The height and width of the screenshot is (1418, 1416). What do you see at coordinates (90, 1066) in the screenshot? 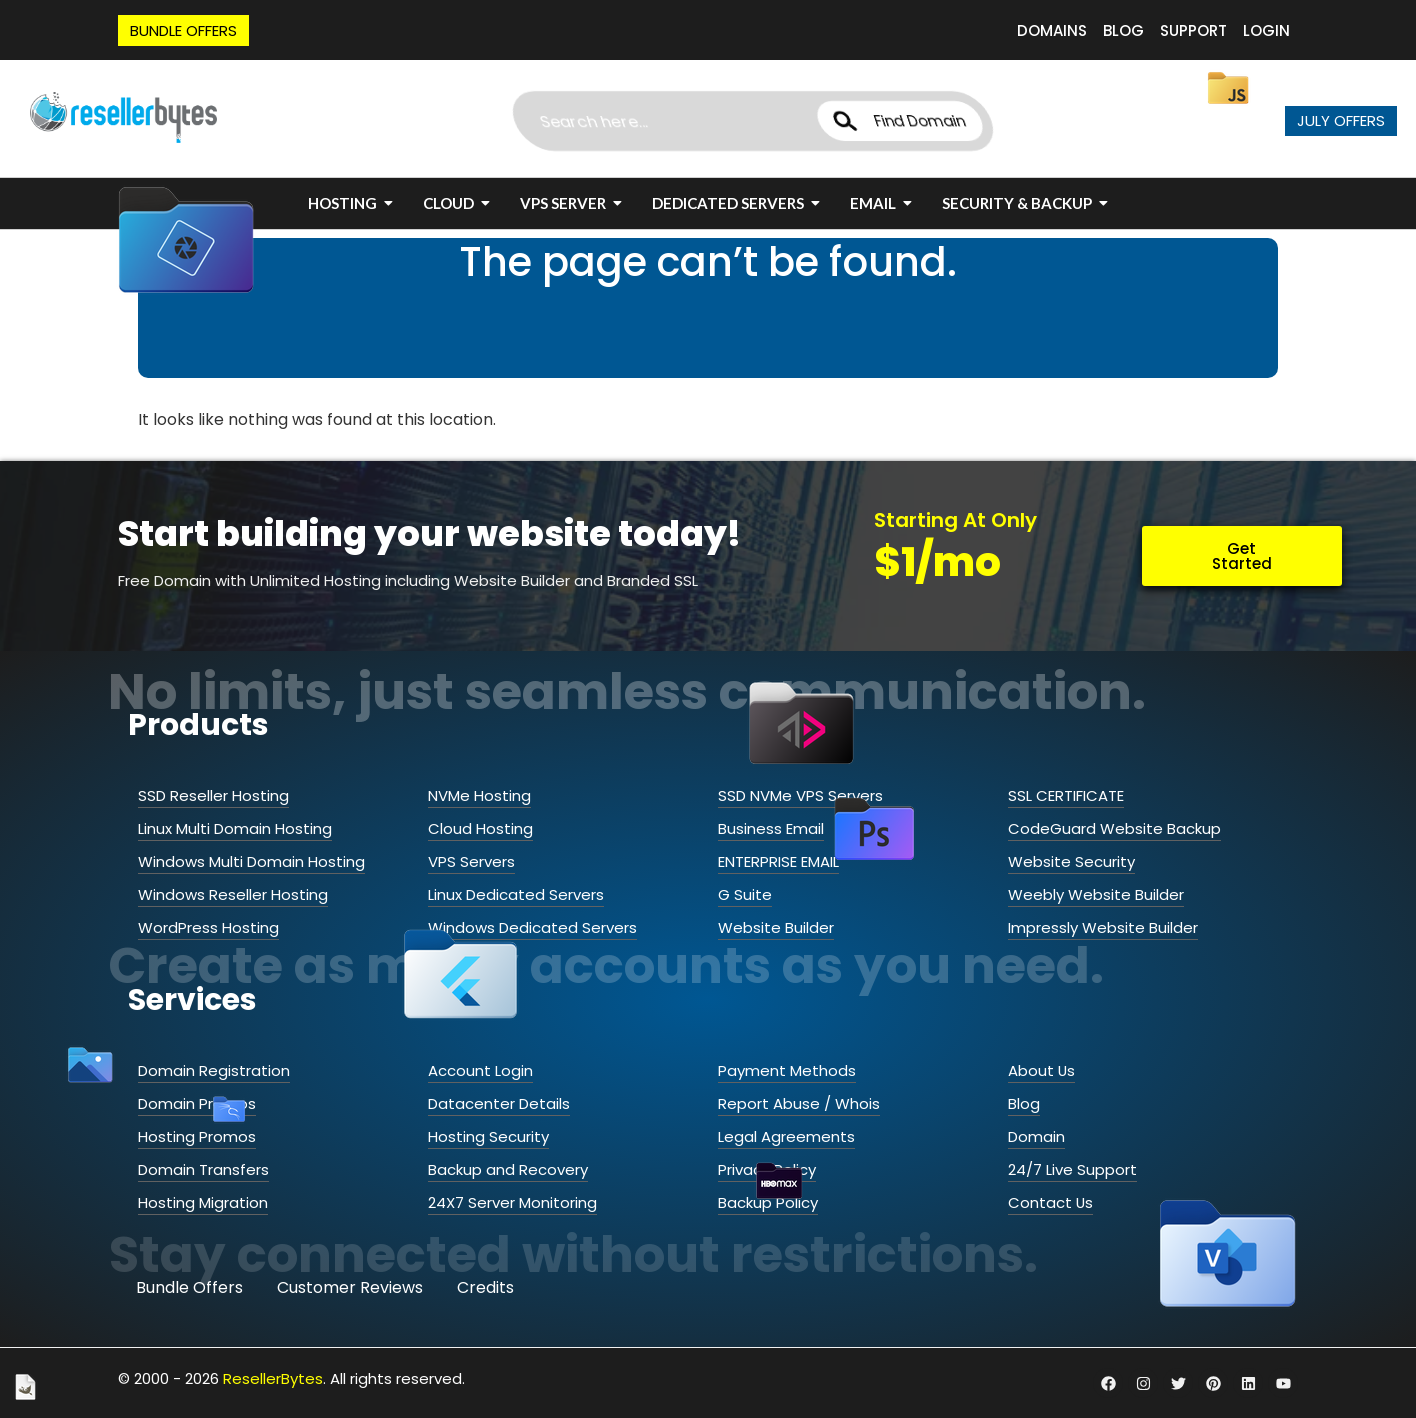
I see `open pictures folder` at bounding box center [90, 1066].